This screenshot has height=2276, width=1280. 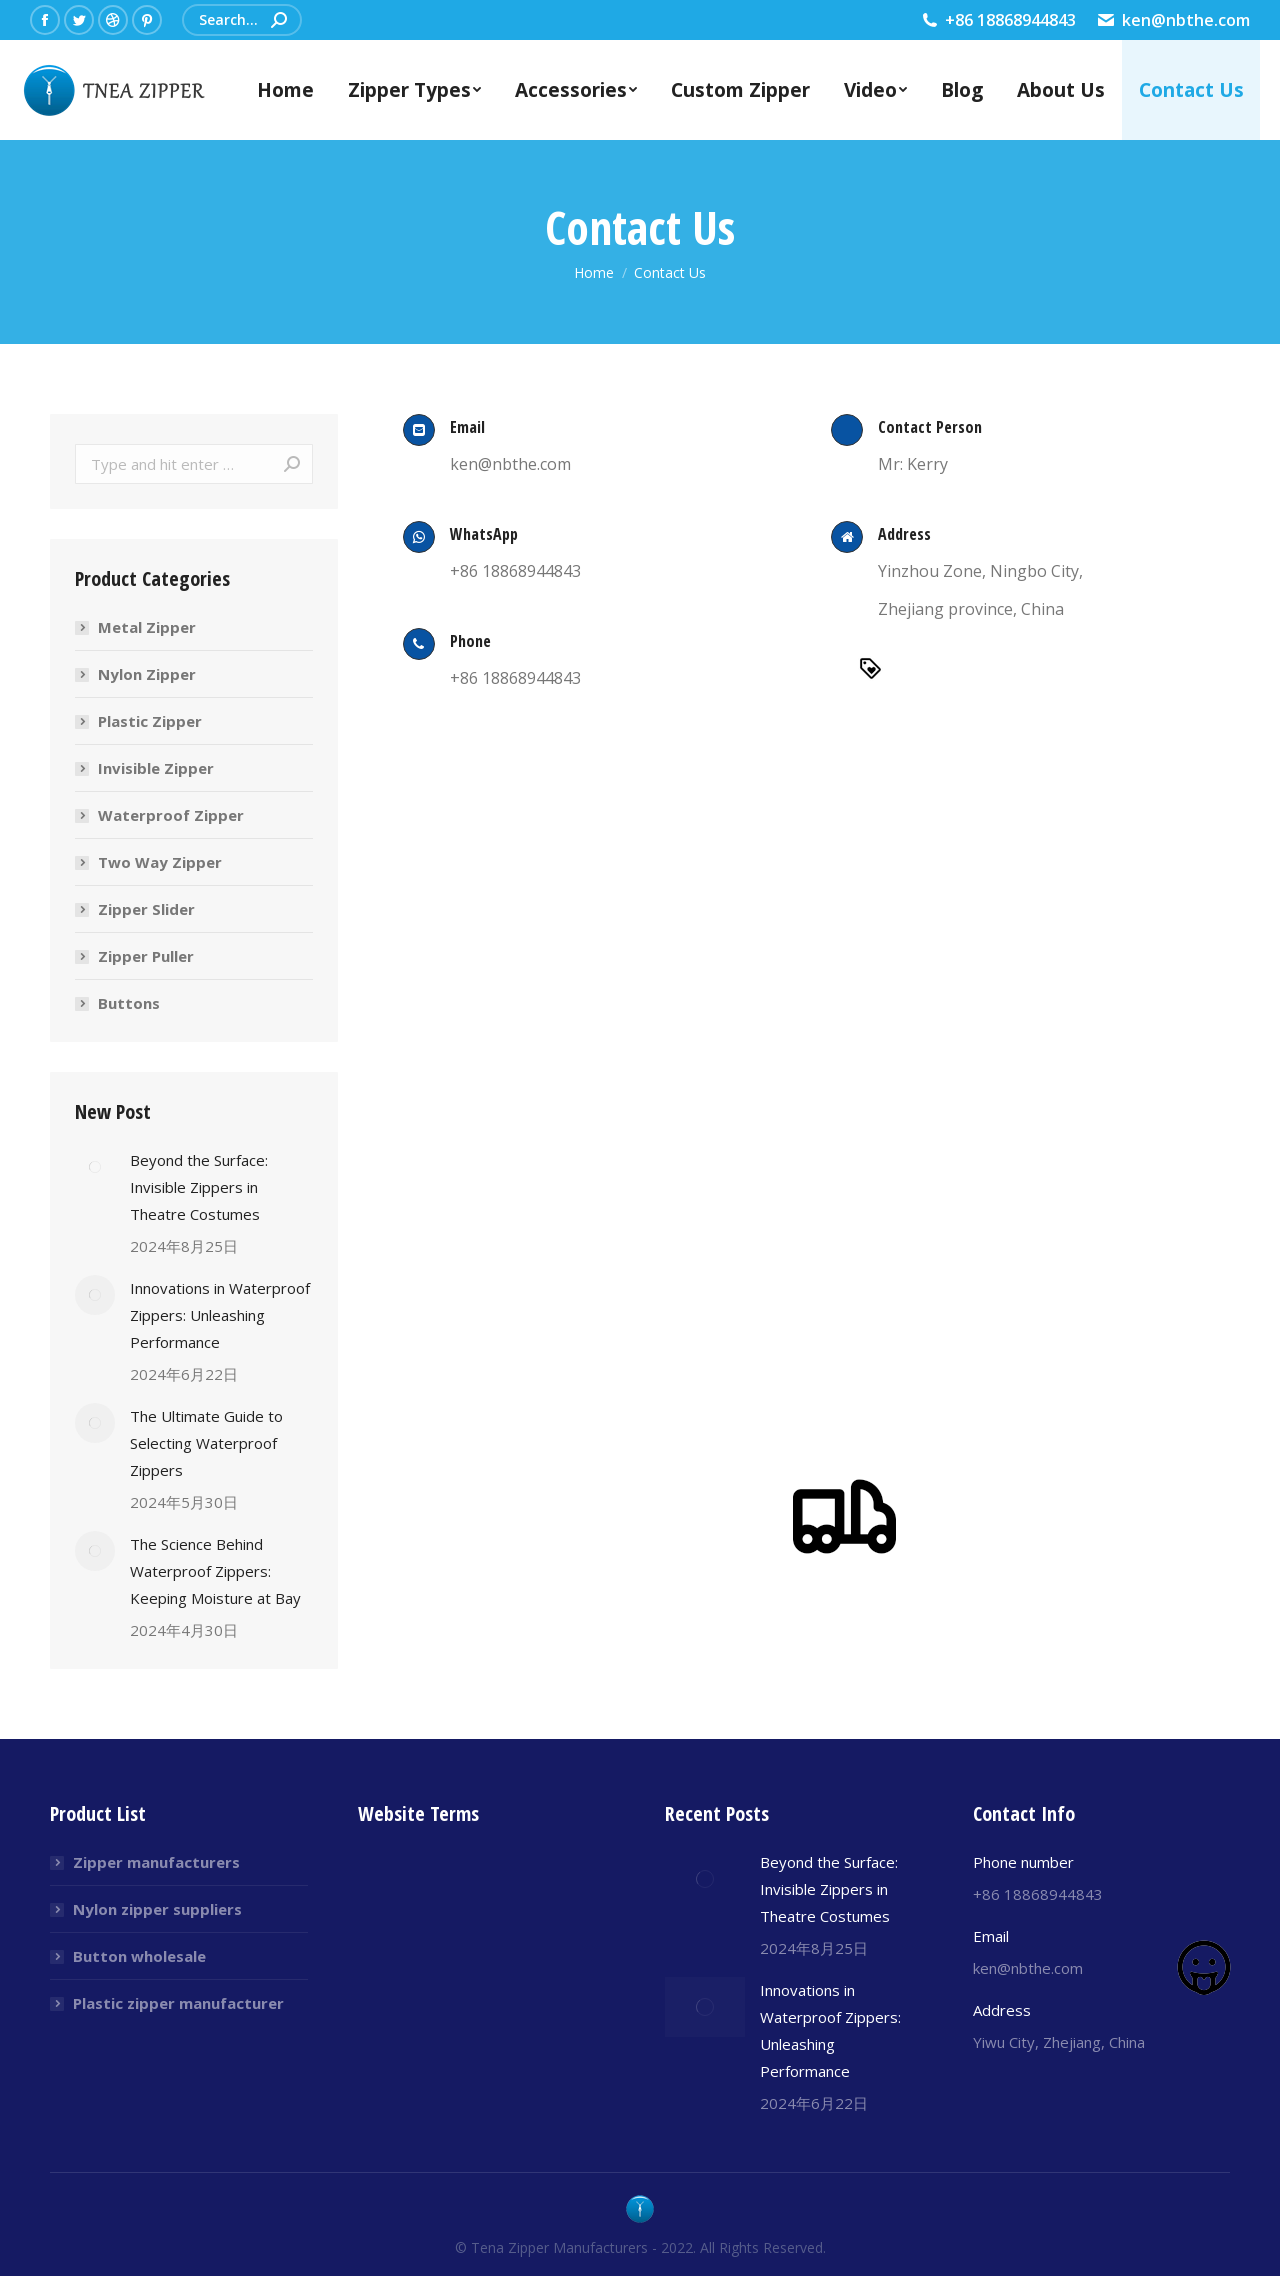 I want to click on view loyalty rewards or points, so click(x=870, y=668).